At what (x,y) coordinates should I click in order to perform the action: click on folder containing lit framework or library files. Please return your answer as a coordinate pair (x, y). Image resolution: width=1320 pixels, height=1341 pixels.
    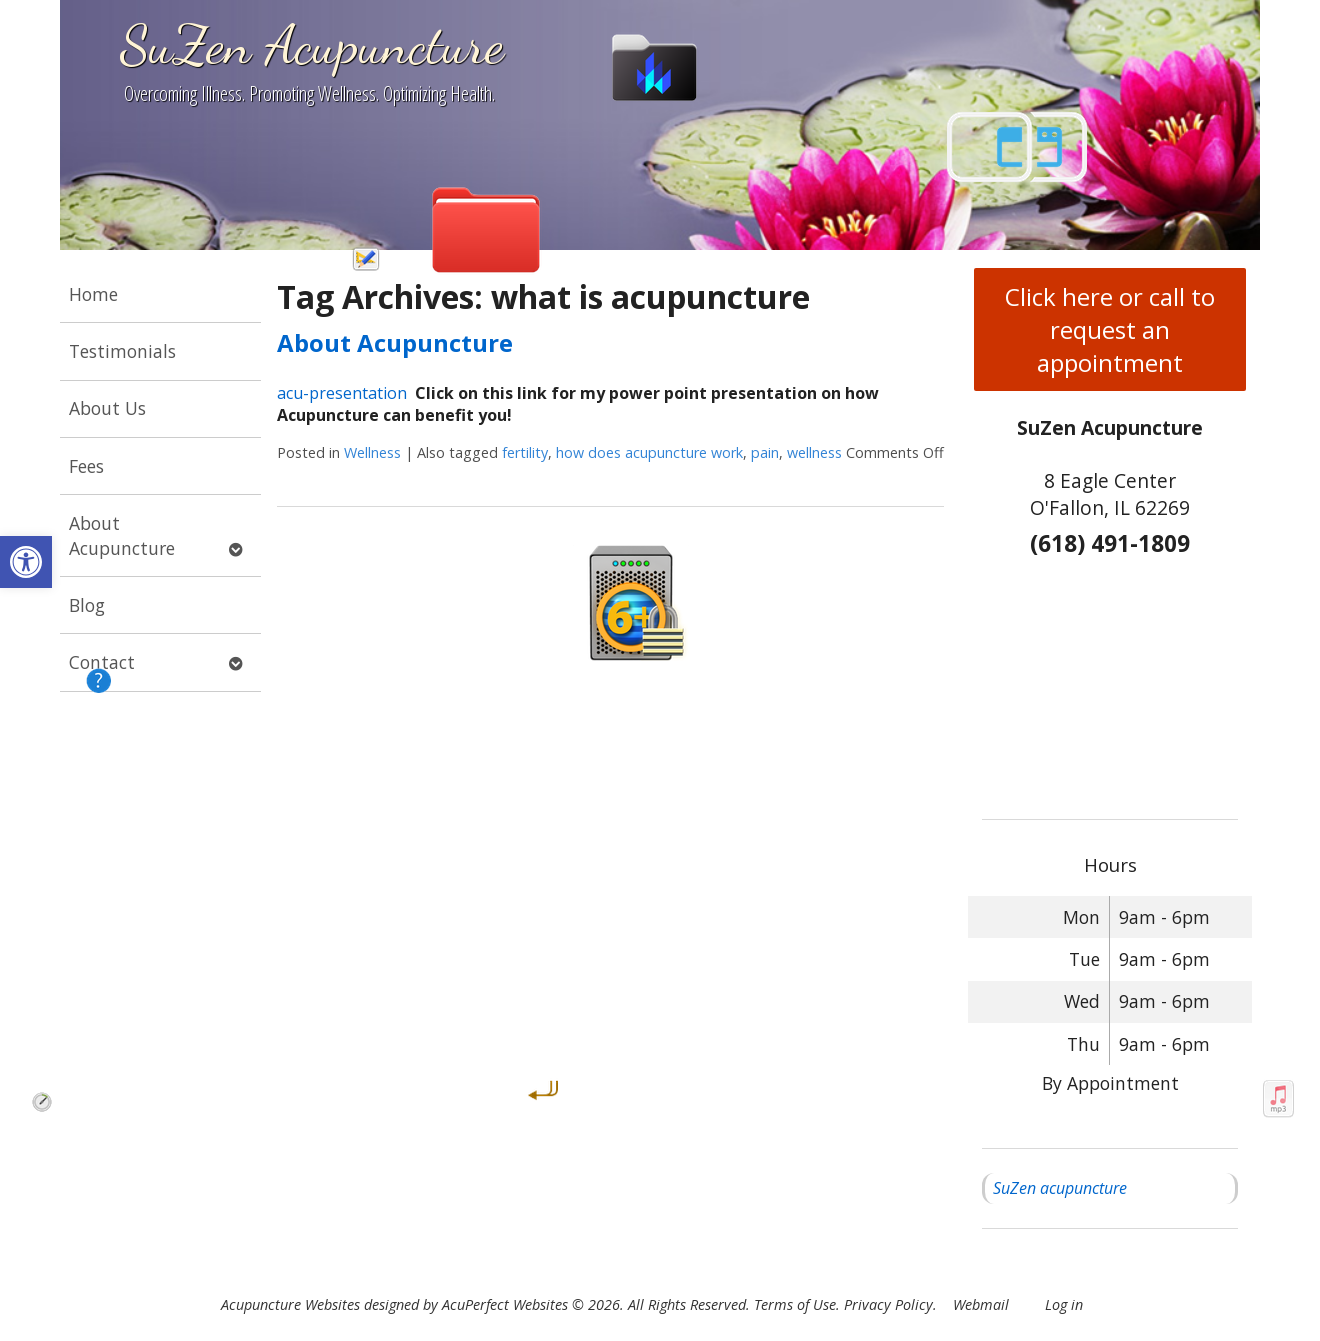
    Looking at the image, I should click on (654, 70).